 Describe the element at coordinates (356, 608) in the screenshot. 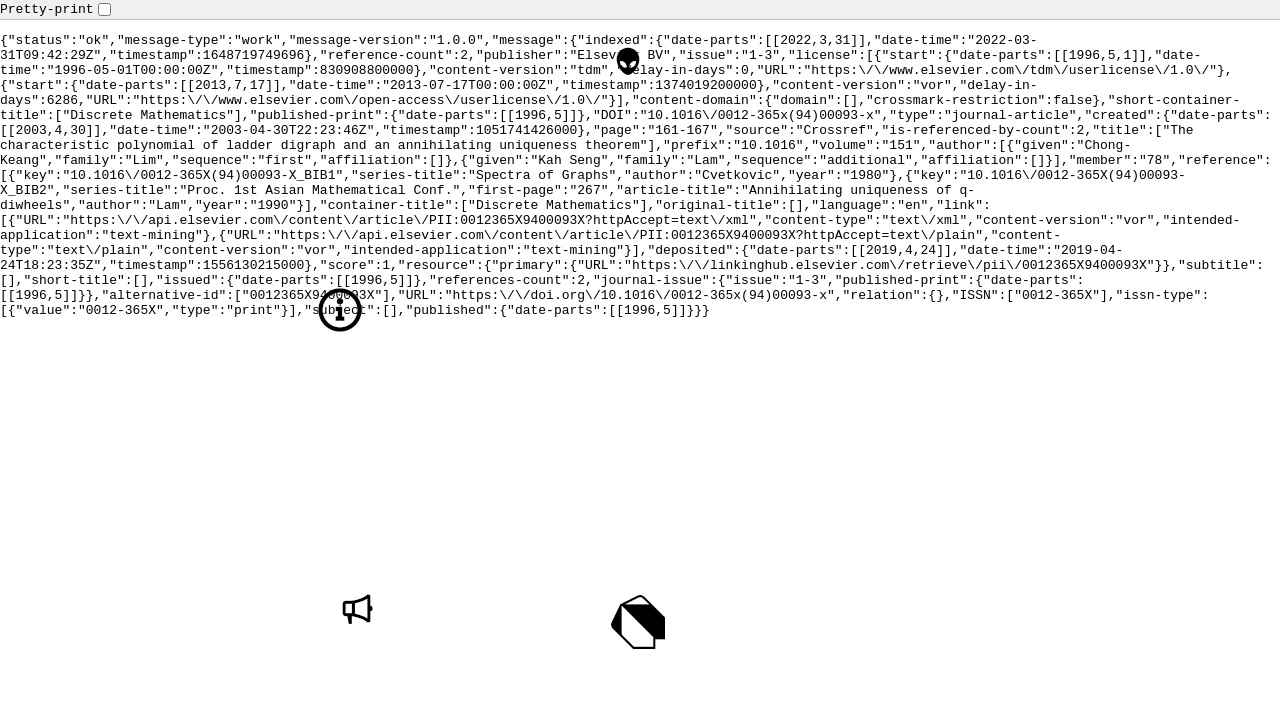

I see `make an announcement or broadcast` at that location.